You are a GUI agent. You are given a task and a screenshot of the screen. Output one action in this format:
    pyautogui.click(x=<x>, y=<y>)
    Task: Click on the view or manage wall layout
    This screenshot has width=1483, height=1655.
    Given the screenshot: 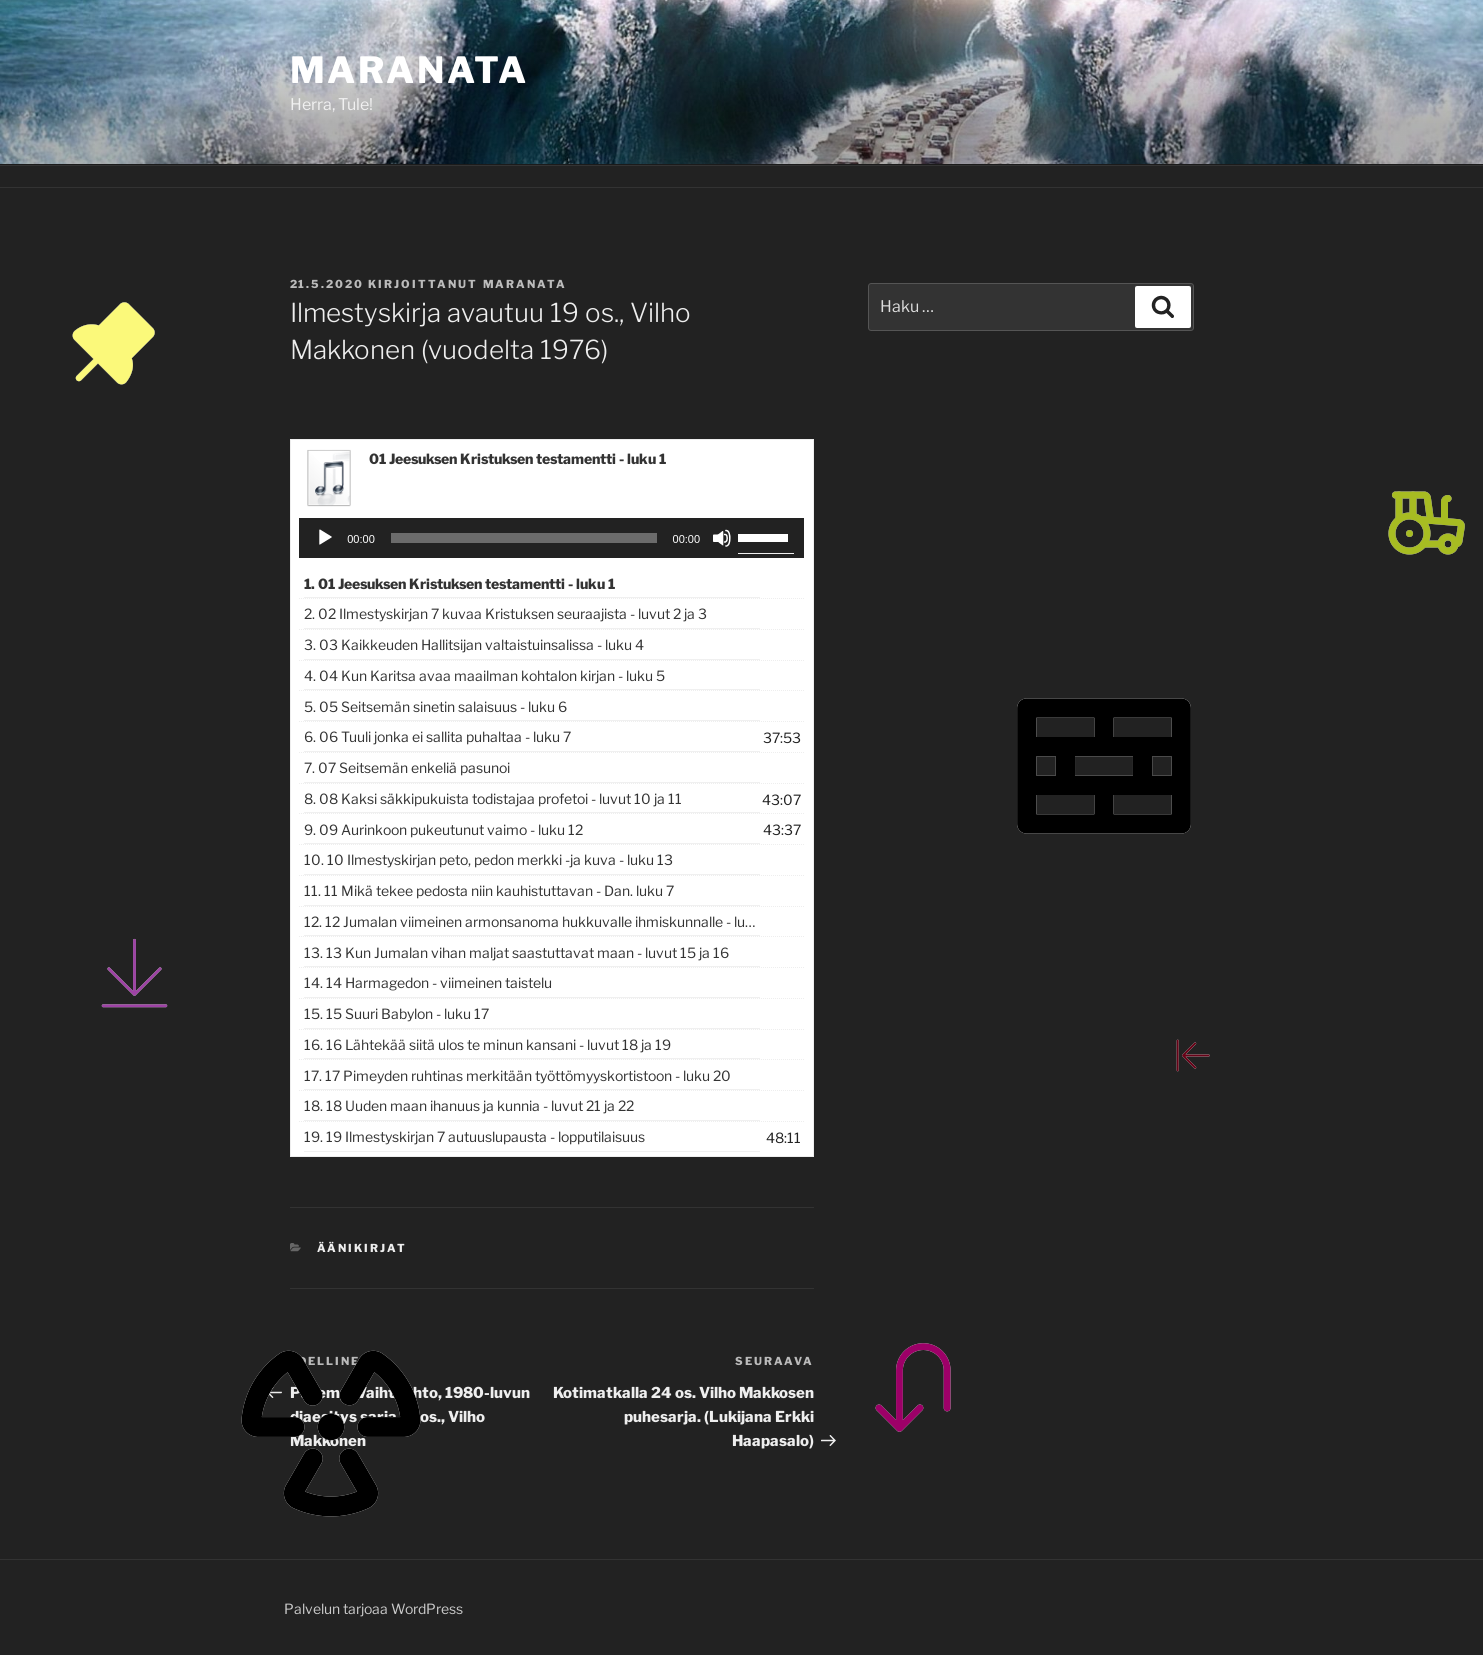 What is the action you would take?
    pyautogui.click(x=1104, y=766)
    